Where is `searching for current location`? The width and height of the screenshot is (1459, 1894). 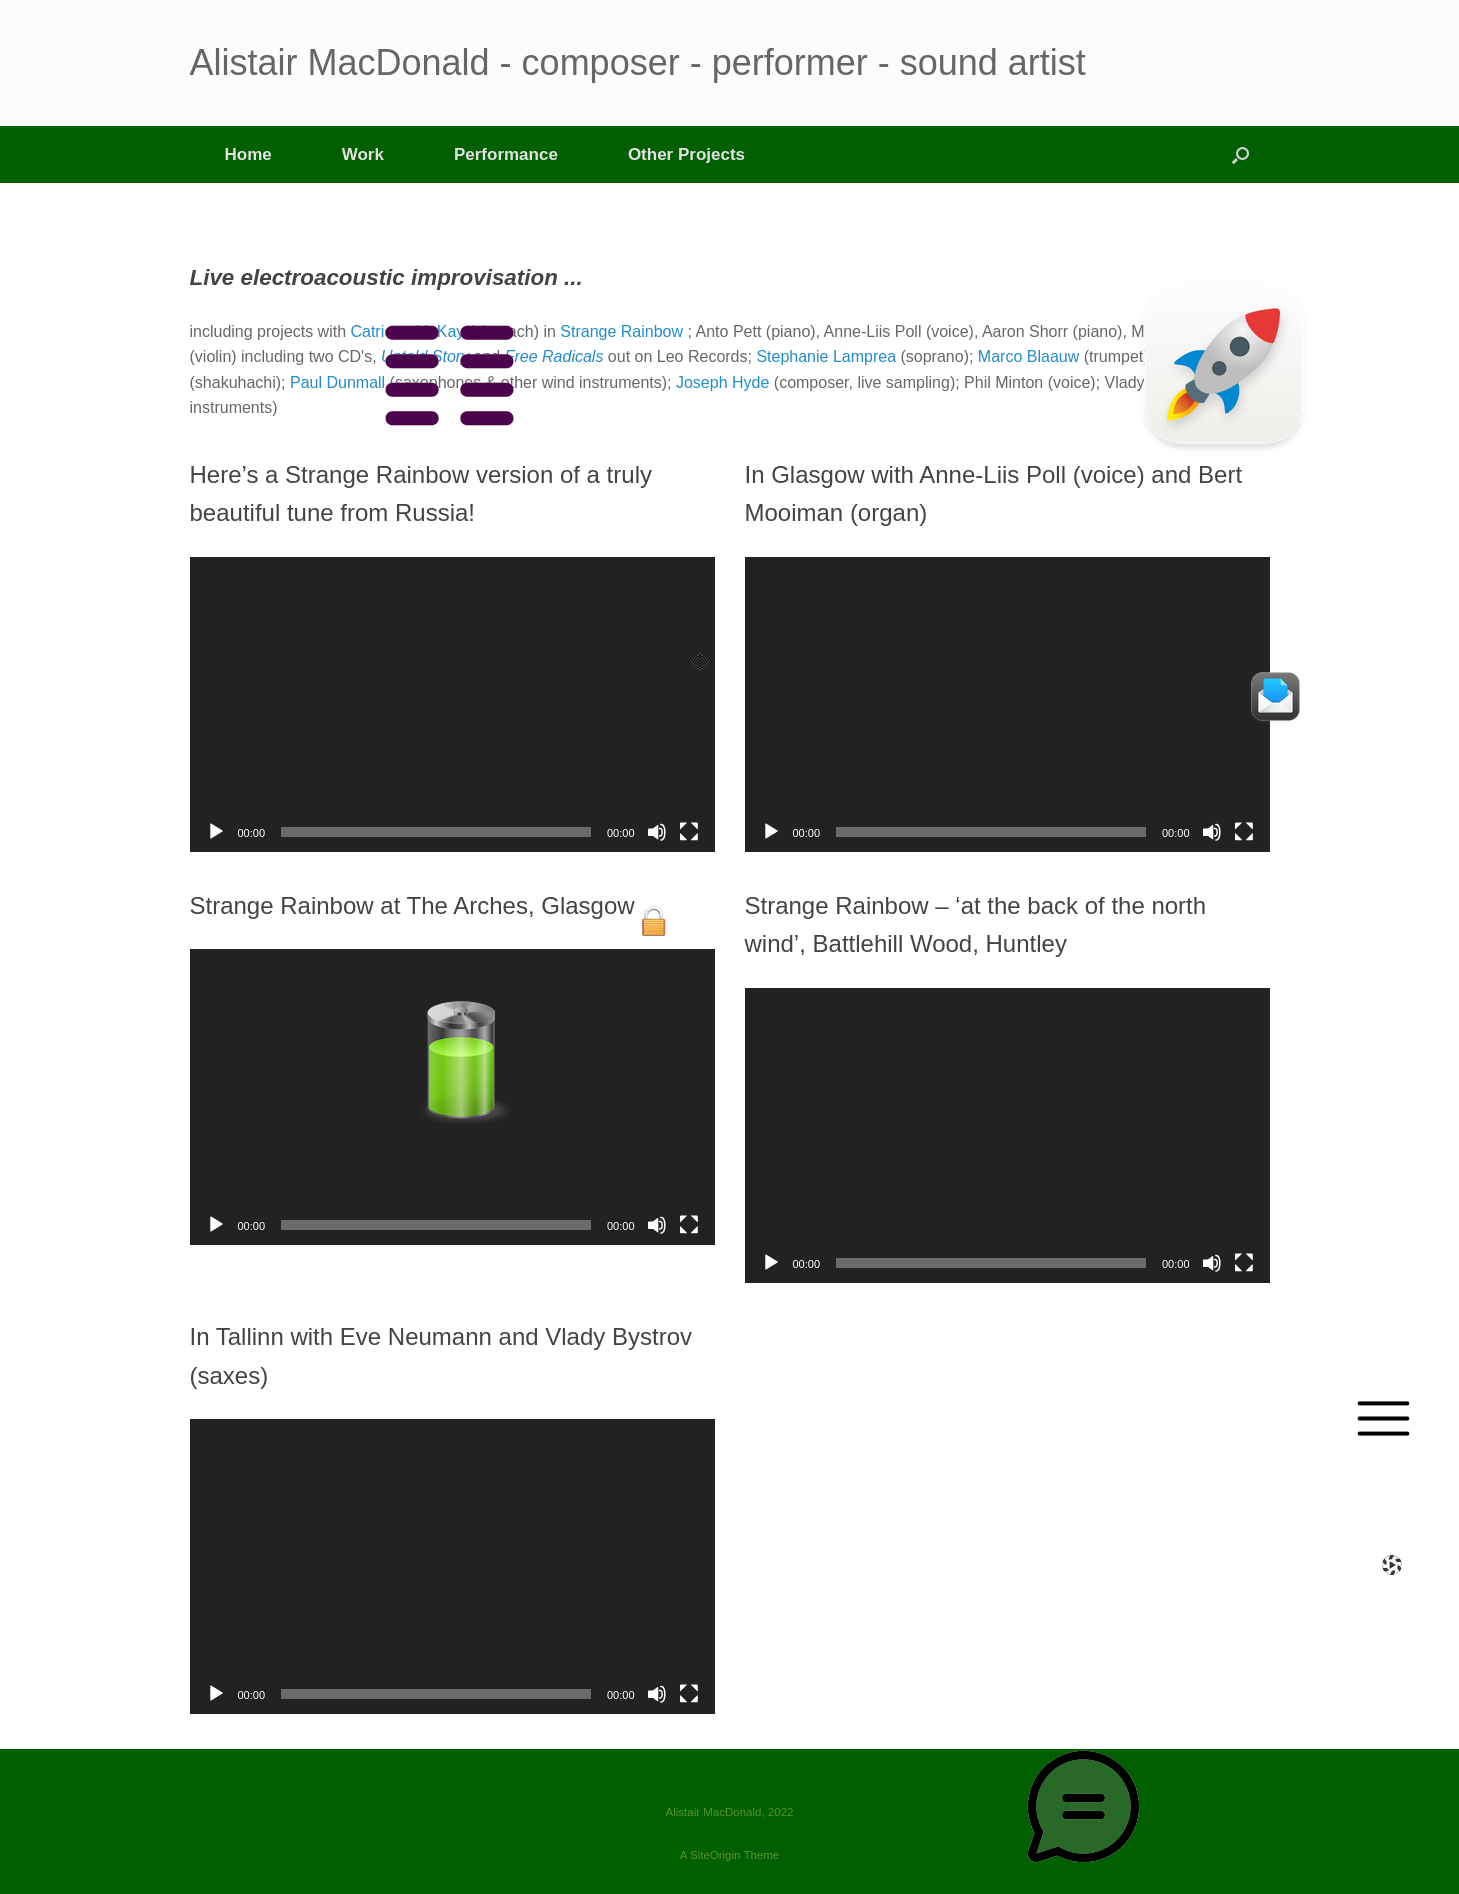
searching for current location is located at coordinates (700, 662).